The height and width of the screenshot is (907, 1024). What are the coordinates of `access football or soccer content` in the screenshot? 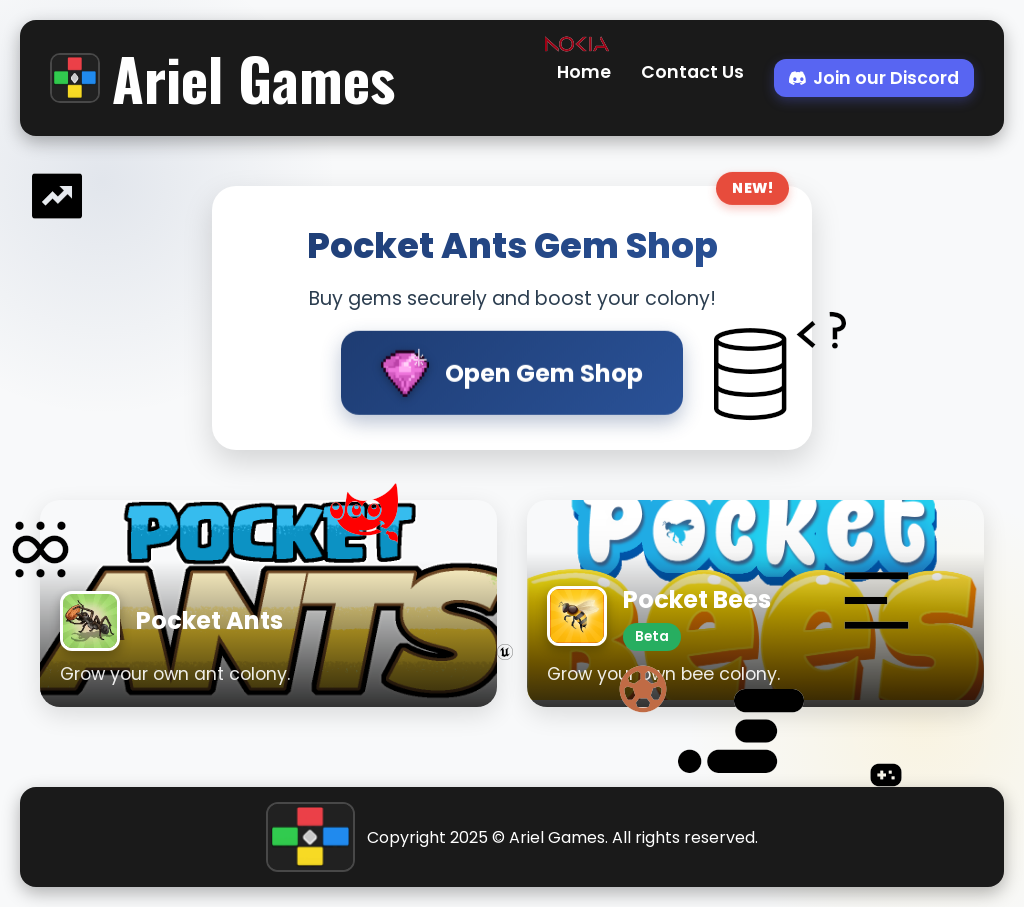 It's located at (643, 689).